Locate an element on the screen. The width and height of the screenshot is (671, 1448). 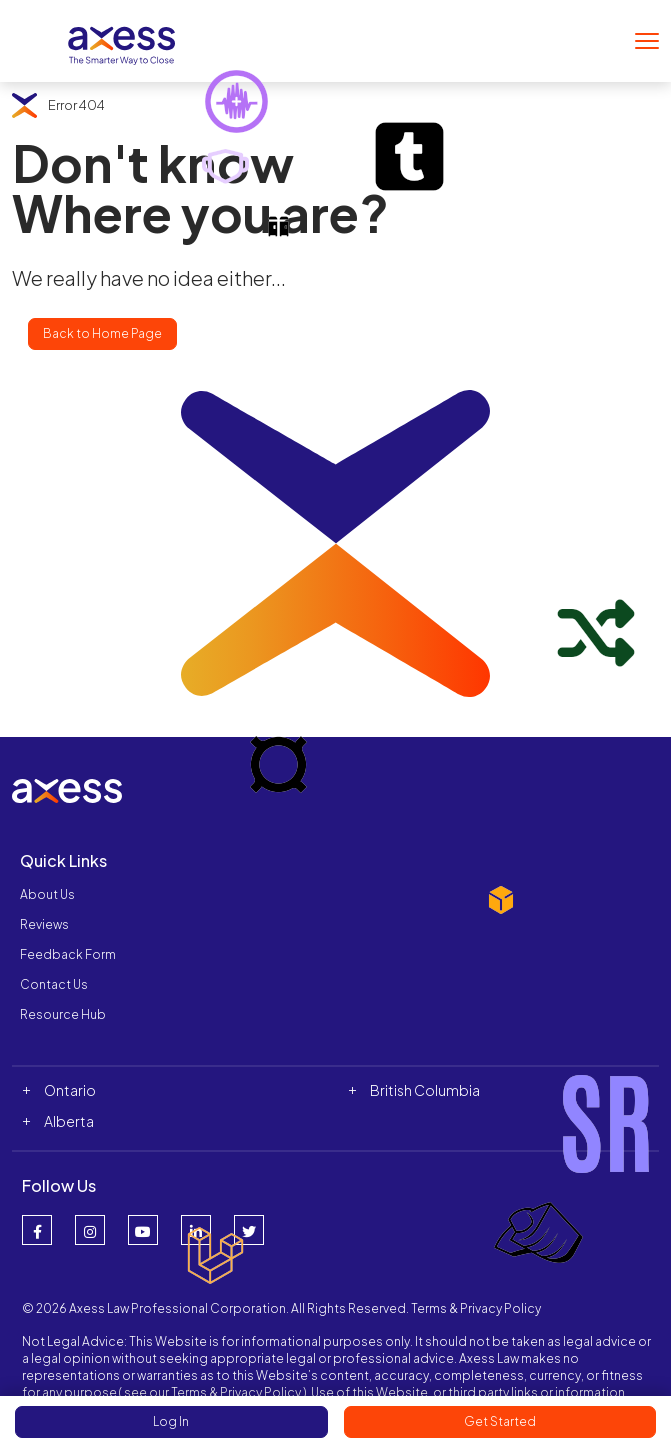
shuffle or randomize content is located at coordinates (596, 633).